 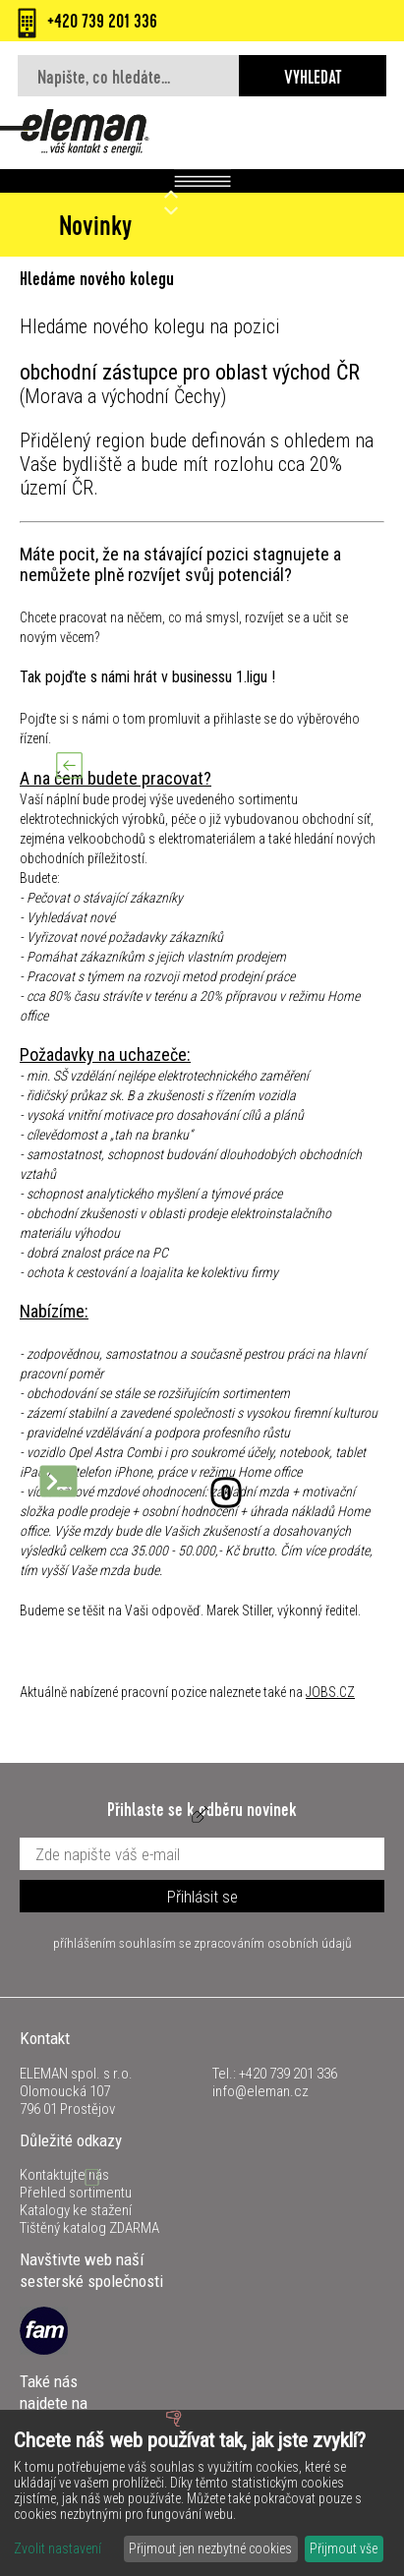 I want to click on represents the letter "o" in a menu or keyboard interface, so click(x=226, y=1493).